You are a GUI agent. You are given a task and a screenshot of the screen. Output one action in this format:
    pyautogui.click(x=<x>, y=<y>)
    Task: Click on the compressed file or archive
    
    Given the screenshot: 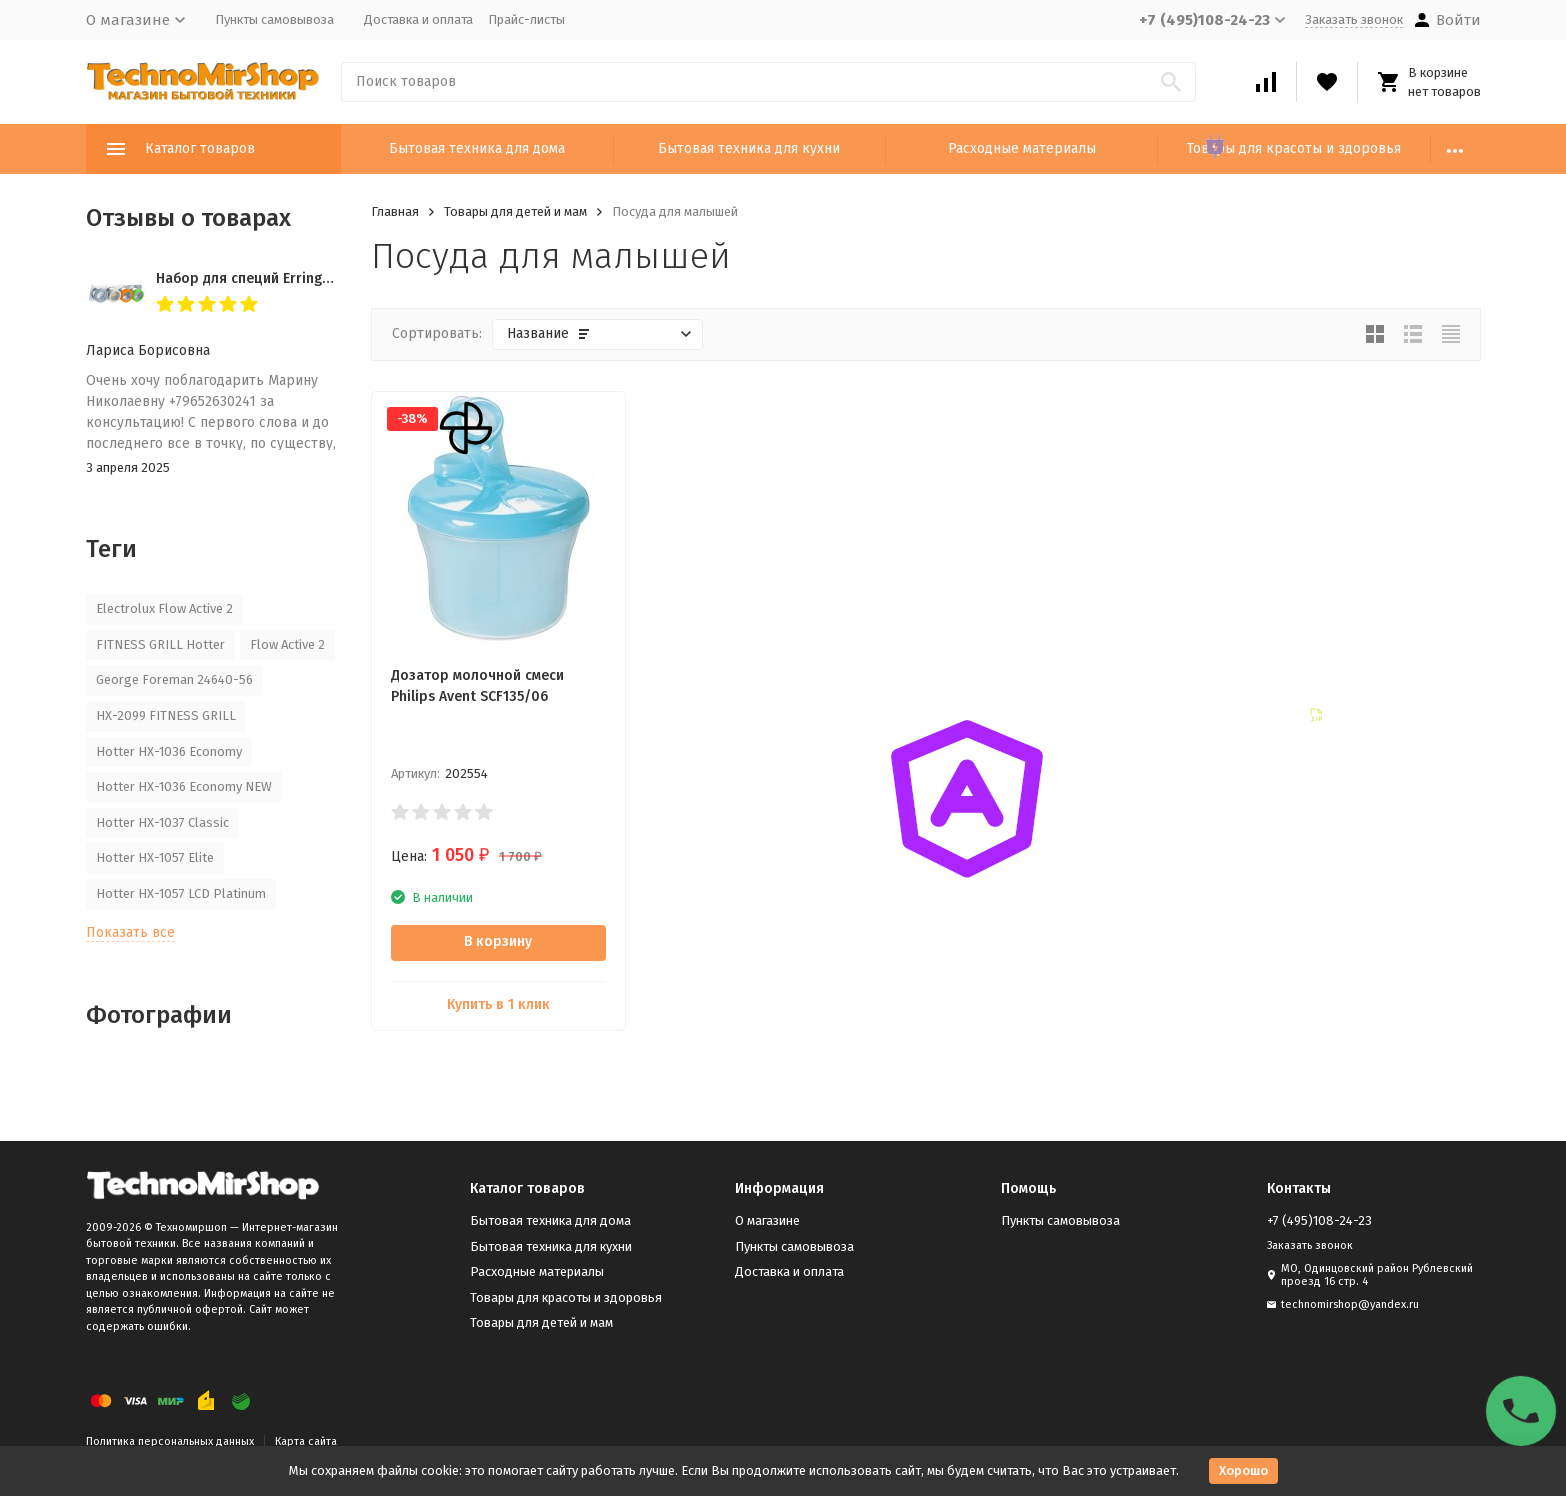 What is the action you would take?
    pyautogui.click(x=1316, y=715)
    